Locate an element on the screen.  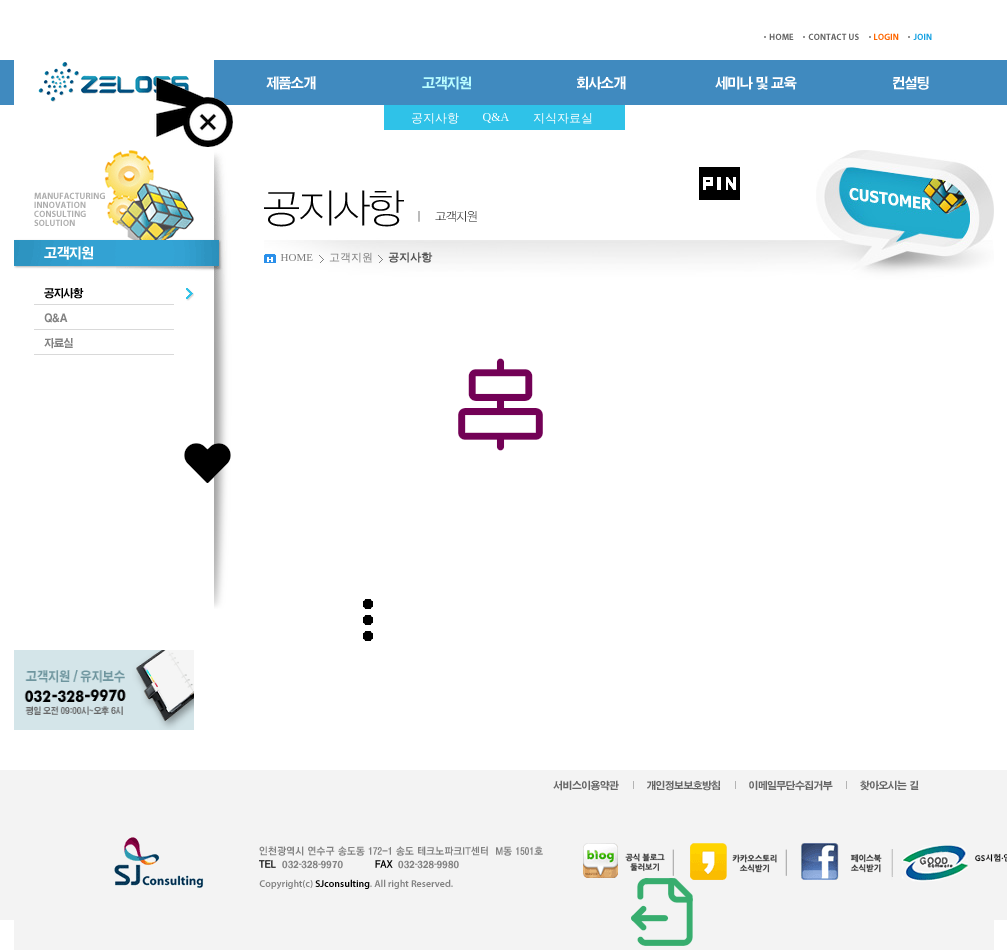
align objects to horizontal center is located at coordinates (500, 404).